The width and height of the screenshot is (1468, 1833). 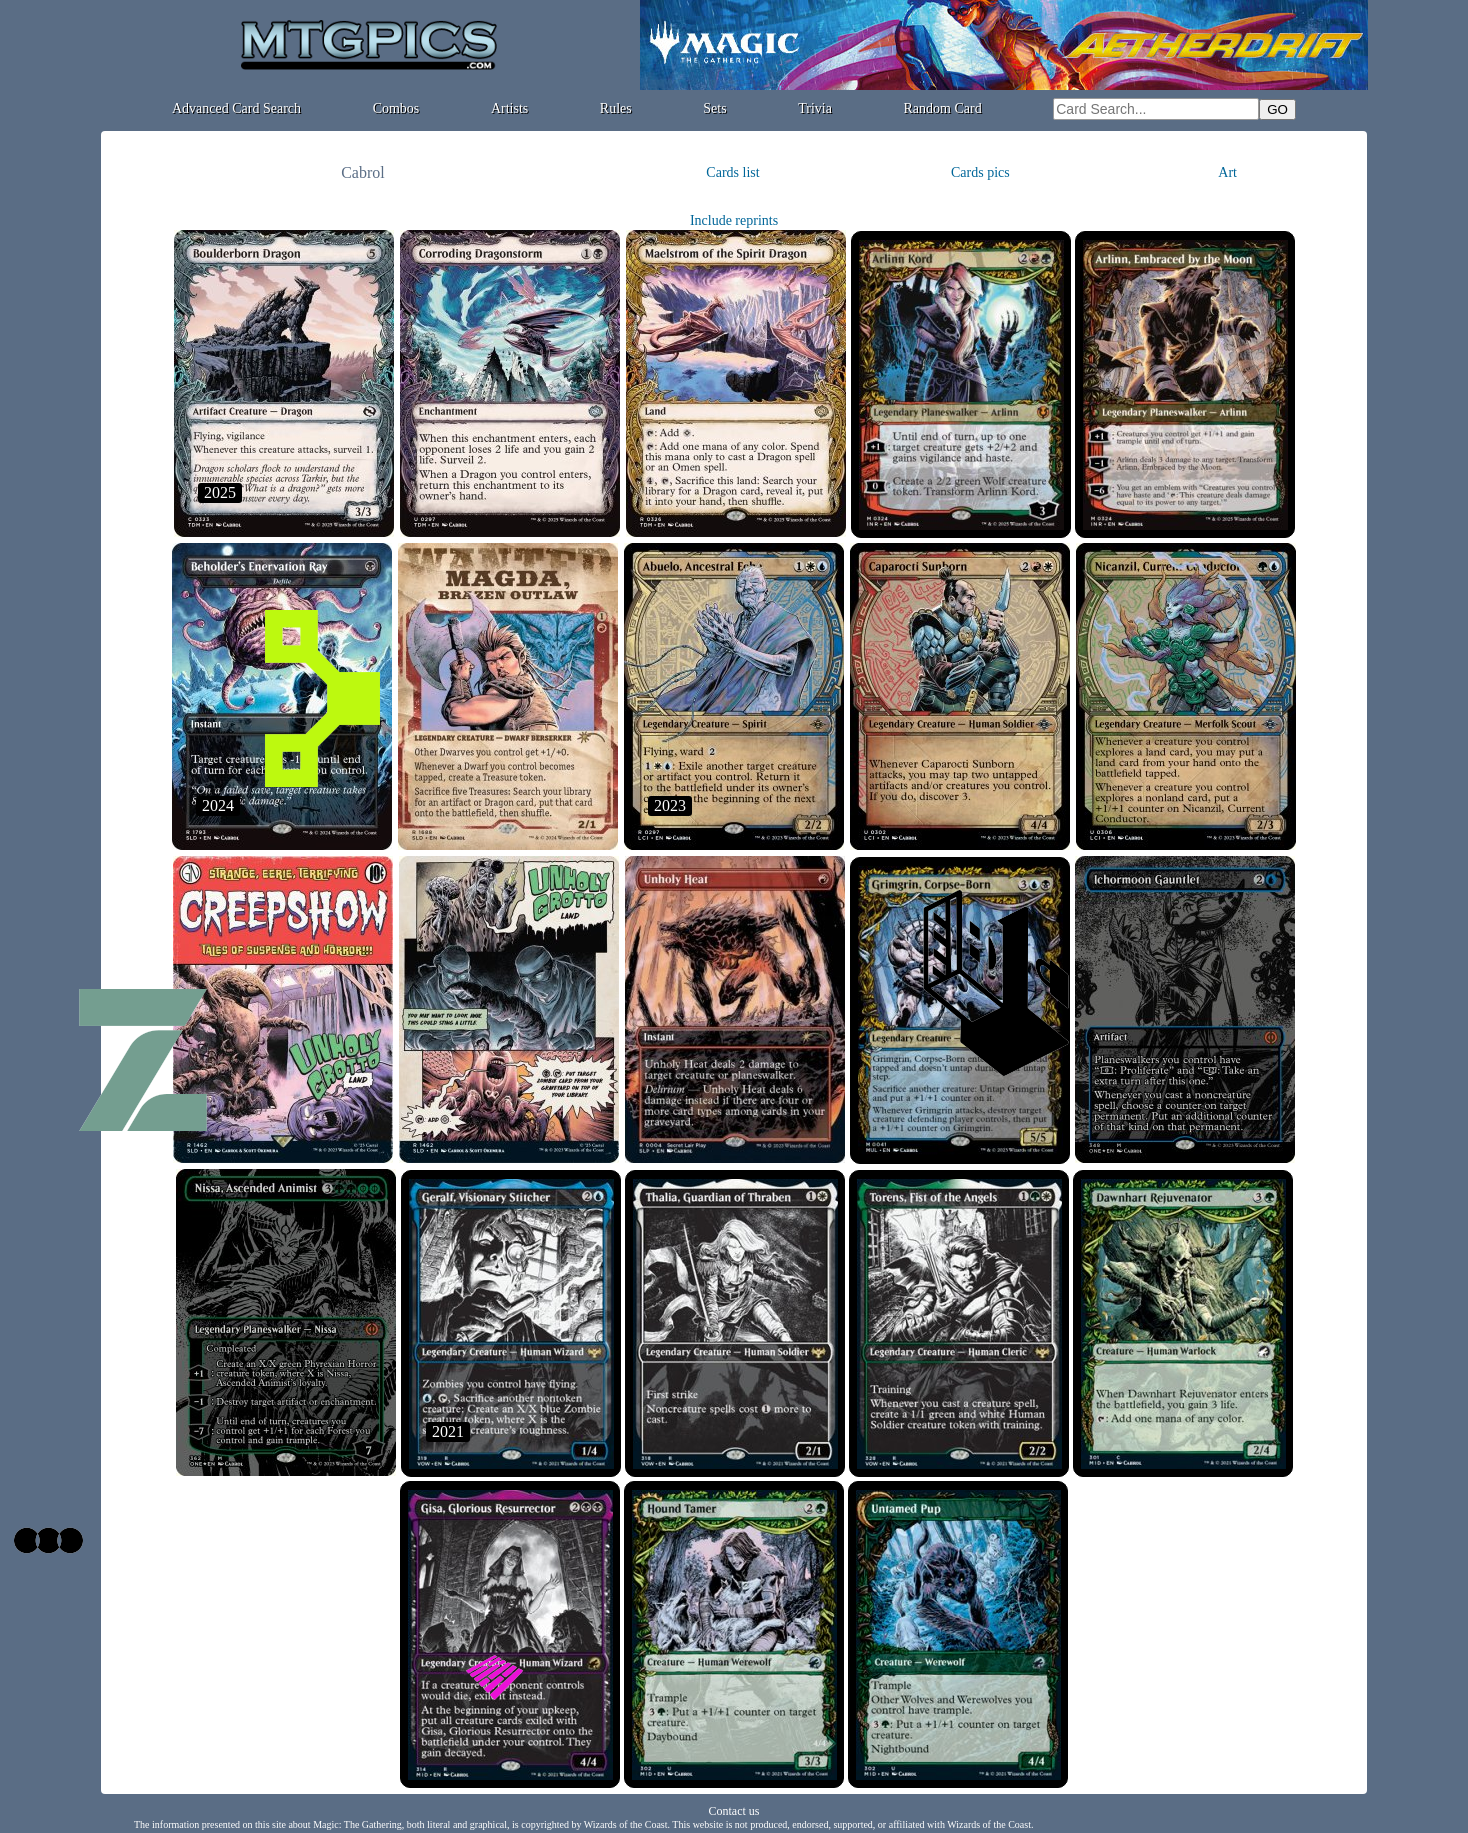 I want to click on OpenZeppelin brand logo, so click(x=143, y=1060).